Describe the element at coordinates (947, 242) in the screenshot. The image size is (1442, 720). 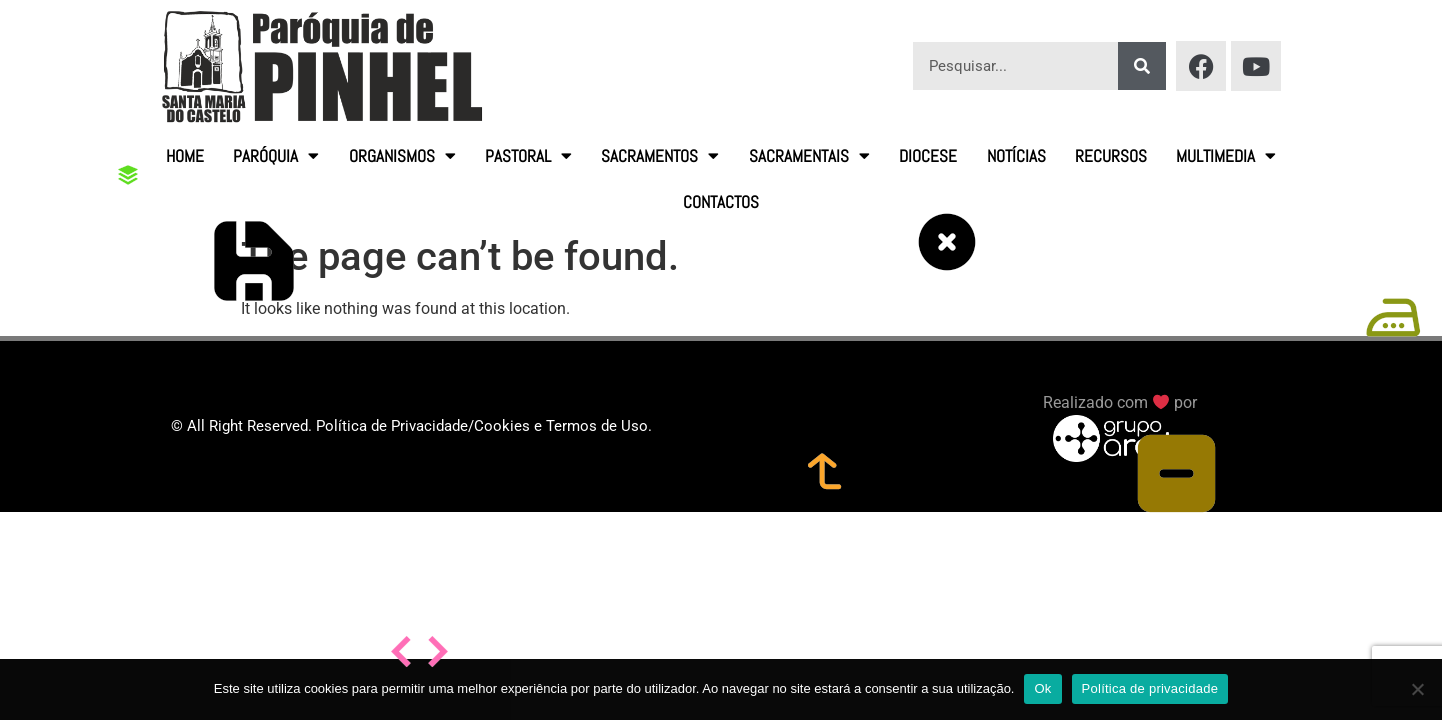
I see `close or dismiss a dialog` at that location.